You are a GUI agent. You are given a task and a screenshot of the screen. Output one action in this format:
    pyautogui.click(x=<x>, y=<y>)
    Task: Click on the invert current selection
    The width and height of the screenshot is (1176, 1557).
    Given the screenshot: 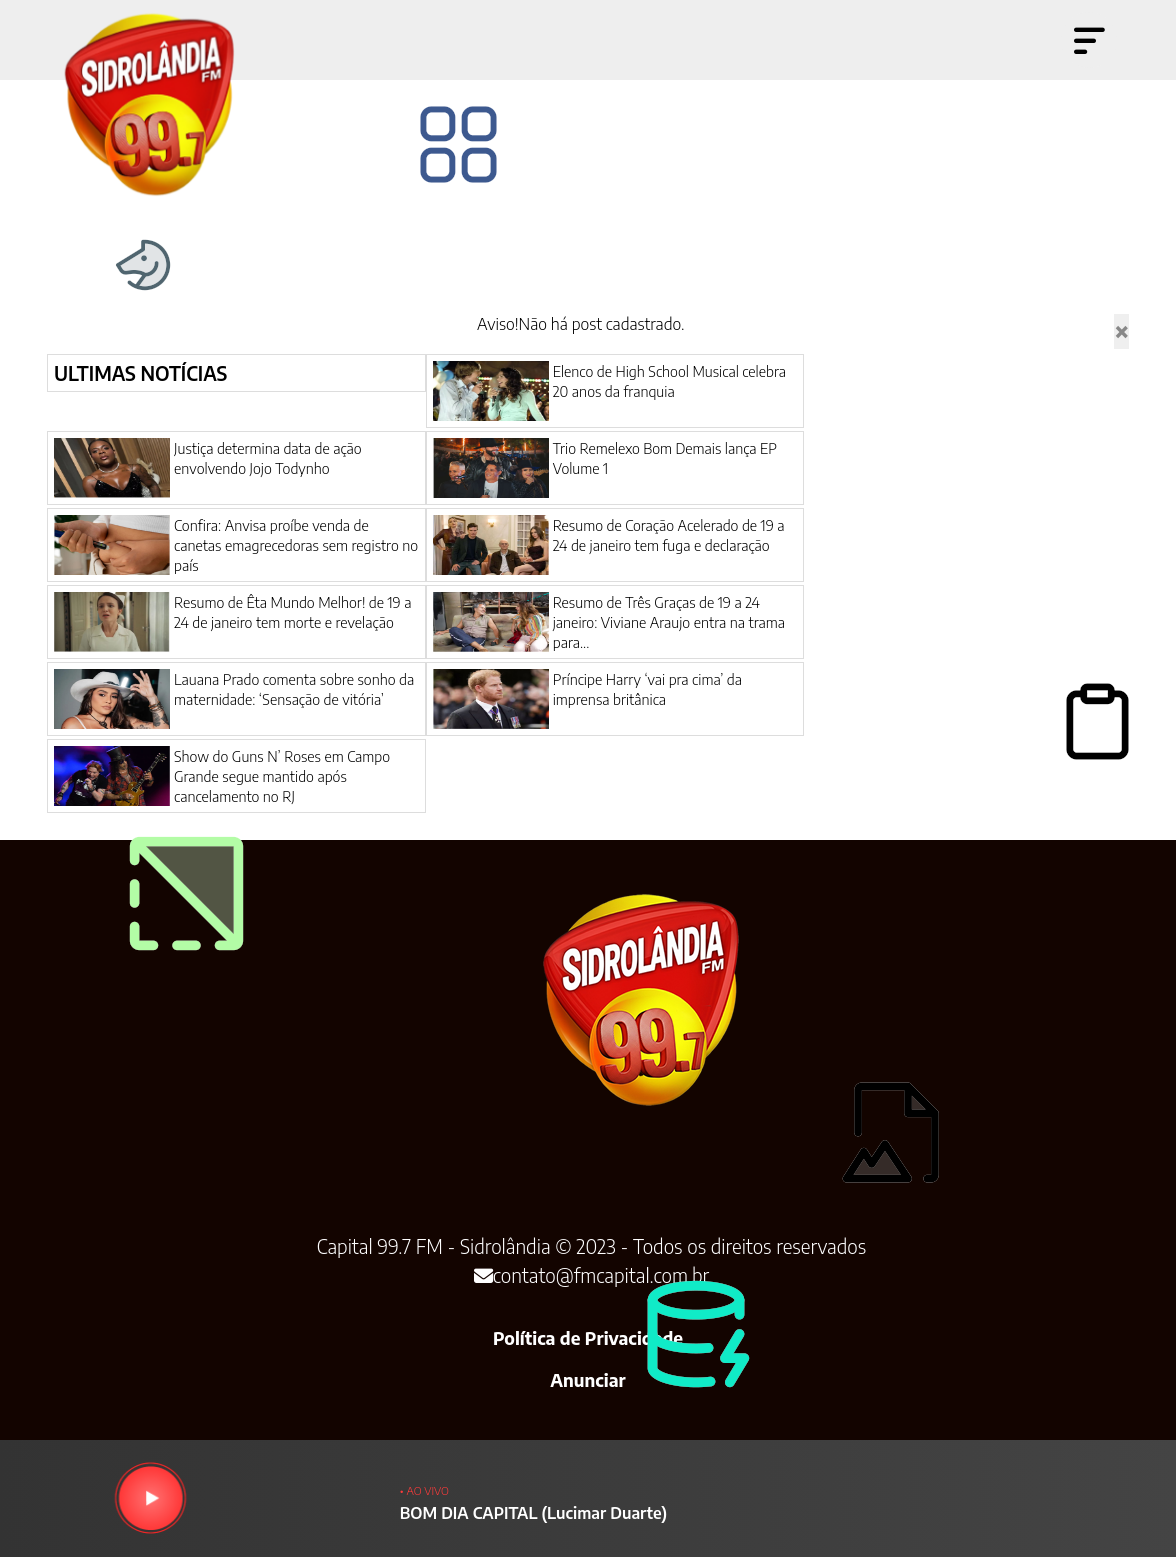 What is the action you would take?
    pyautogui.click(x=186, y=893)
    